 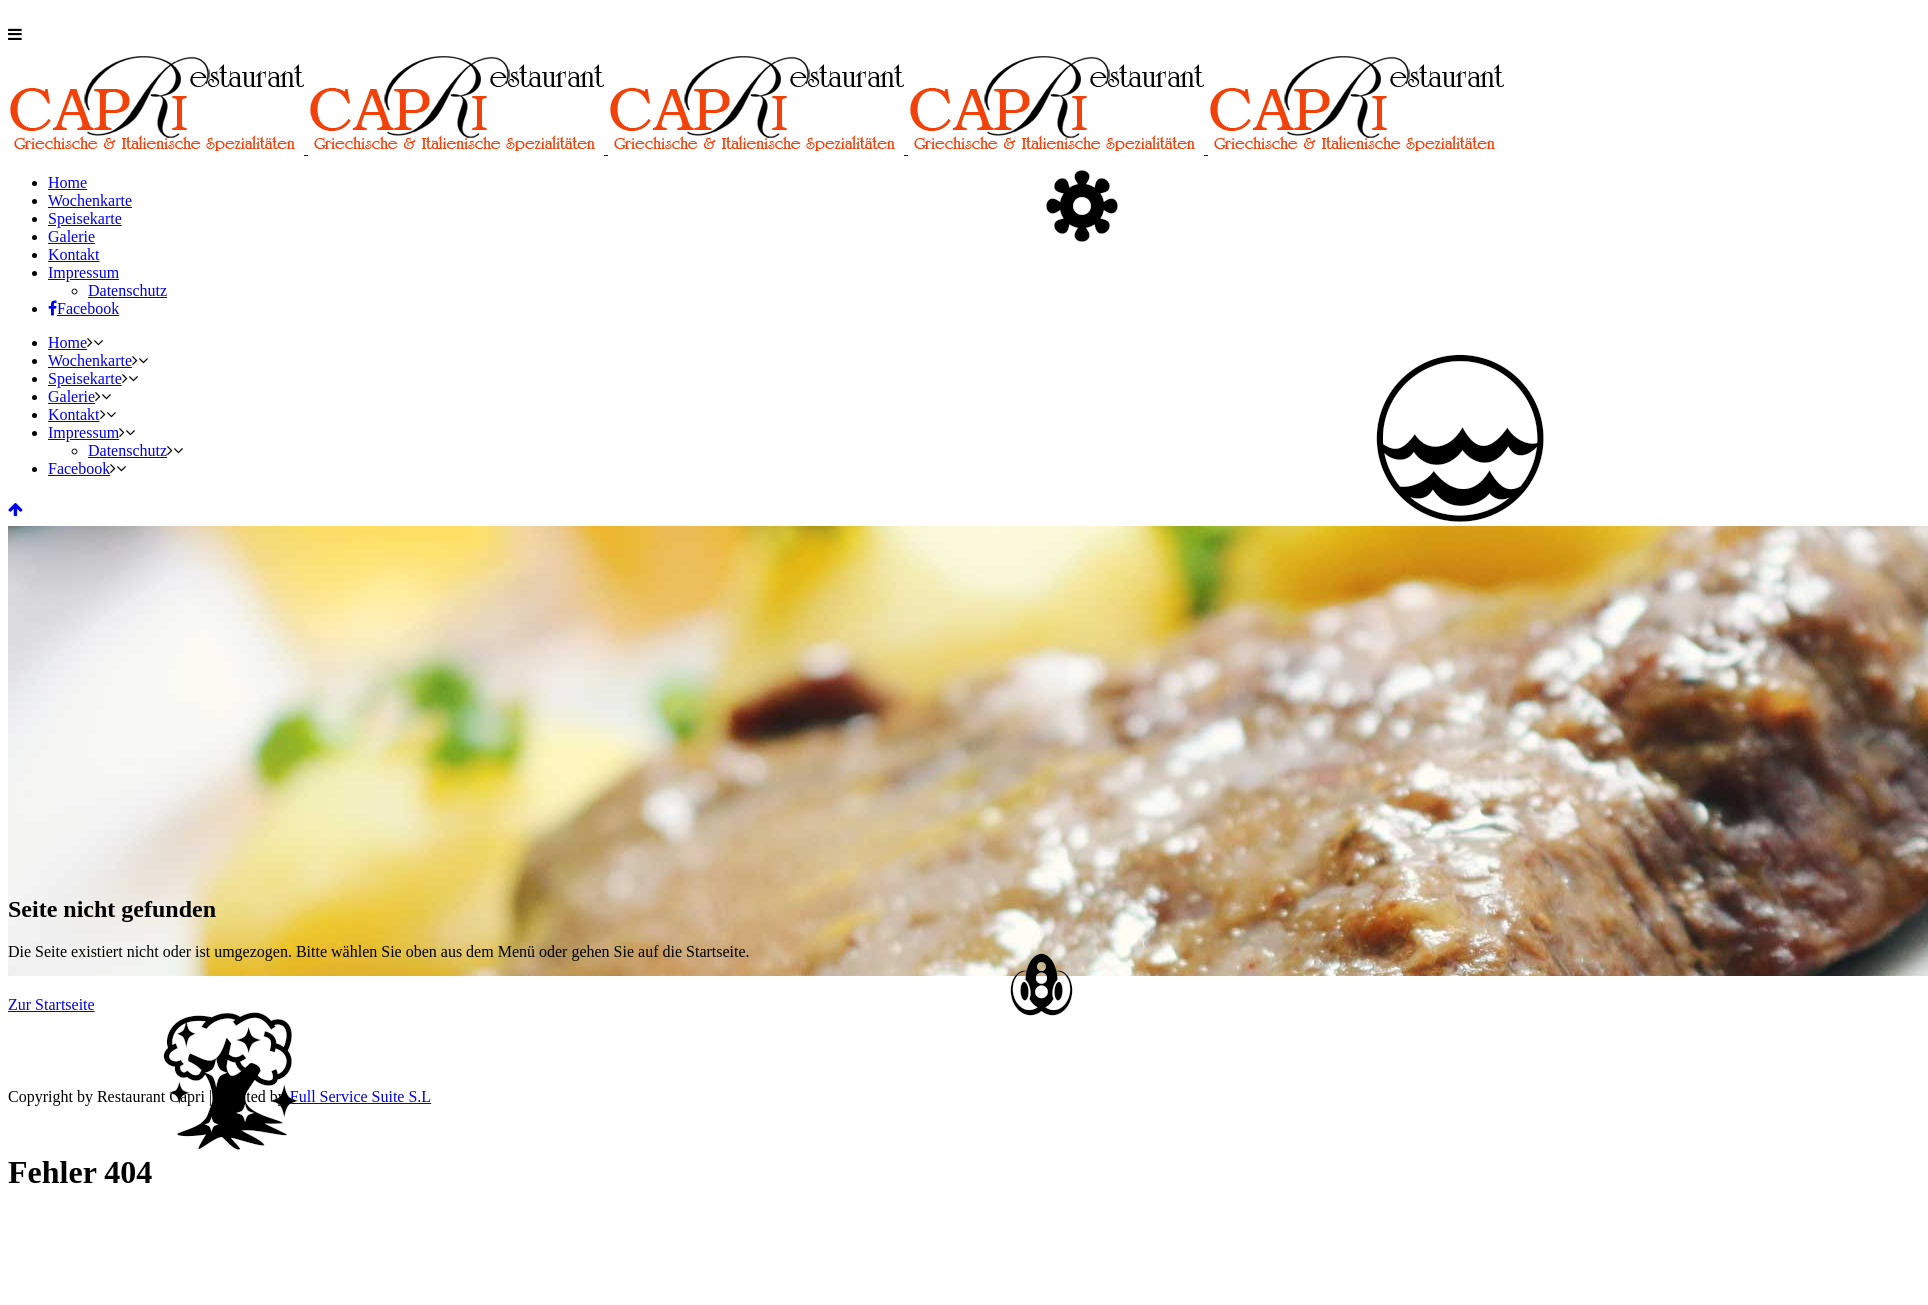 I want to click on decorative game badge or achievement emblem, so click(x=1041, y=984).